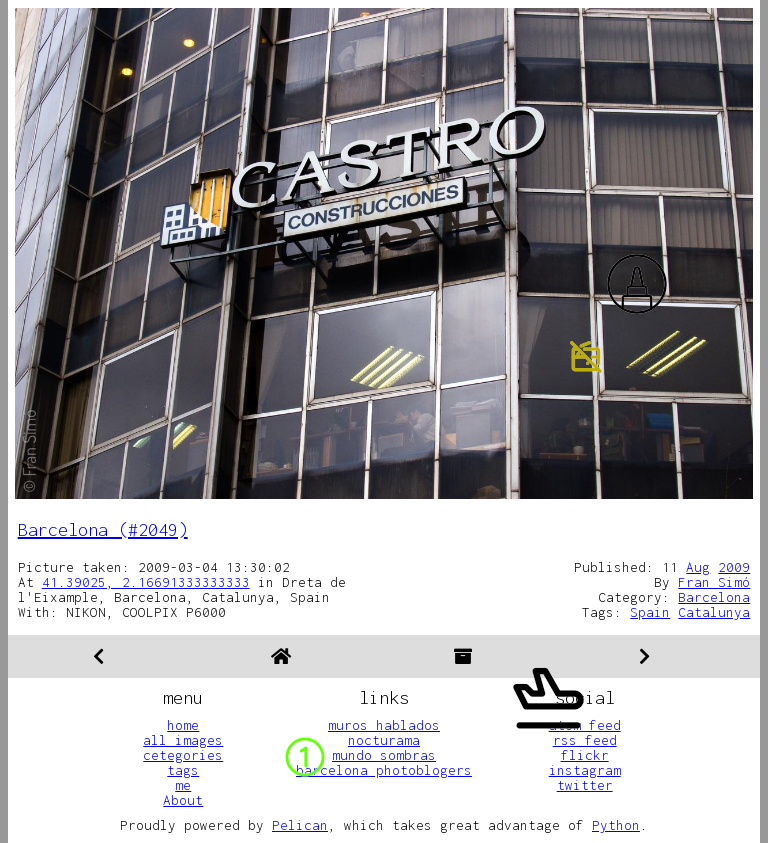 This screenshot has height=843, width=768. I want to click on indicates flight currently in progress, so click(548, 696).